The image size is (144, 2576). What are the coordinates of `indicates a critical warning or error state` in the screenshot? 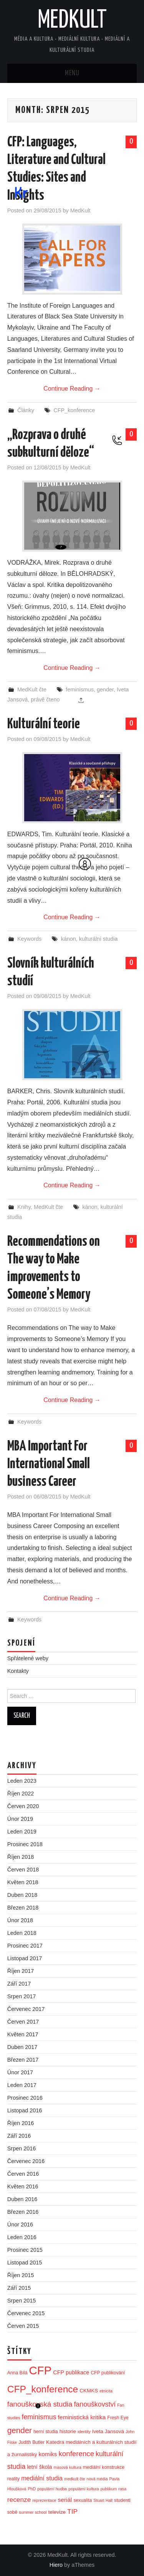 It's located at (38, 2406).